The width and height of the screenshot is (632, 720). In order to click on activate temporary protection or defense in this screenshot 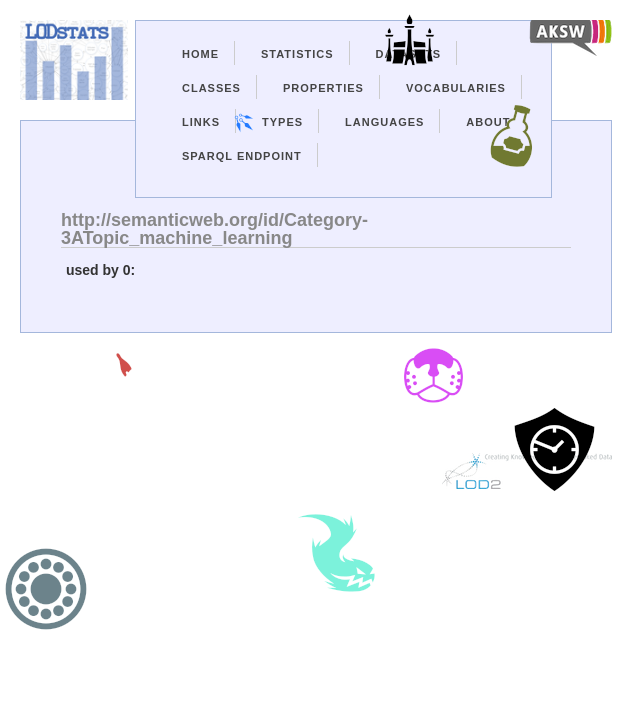, I will do `click(554, 449)`.